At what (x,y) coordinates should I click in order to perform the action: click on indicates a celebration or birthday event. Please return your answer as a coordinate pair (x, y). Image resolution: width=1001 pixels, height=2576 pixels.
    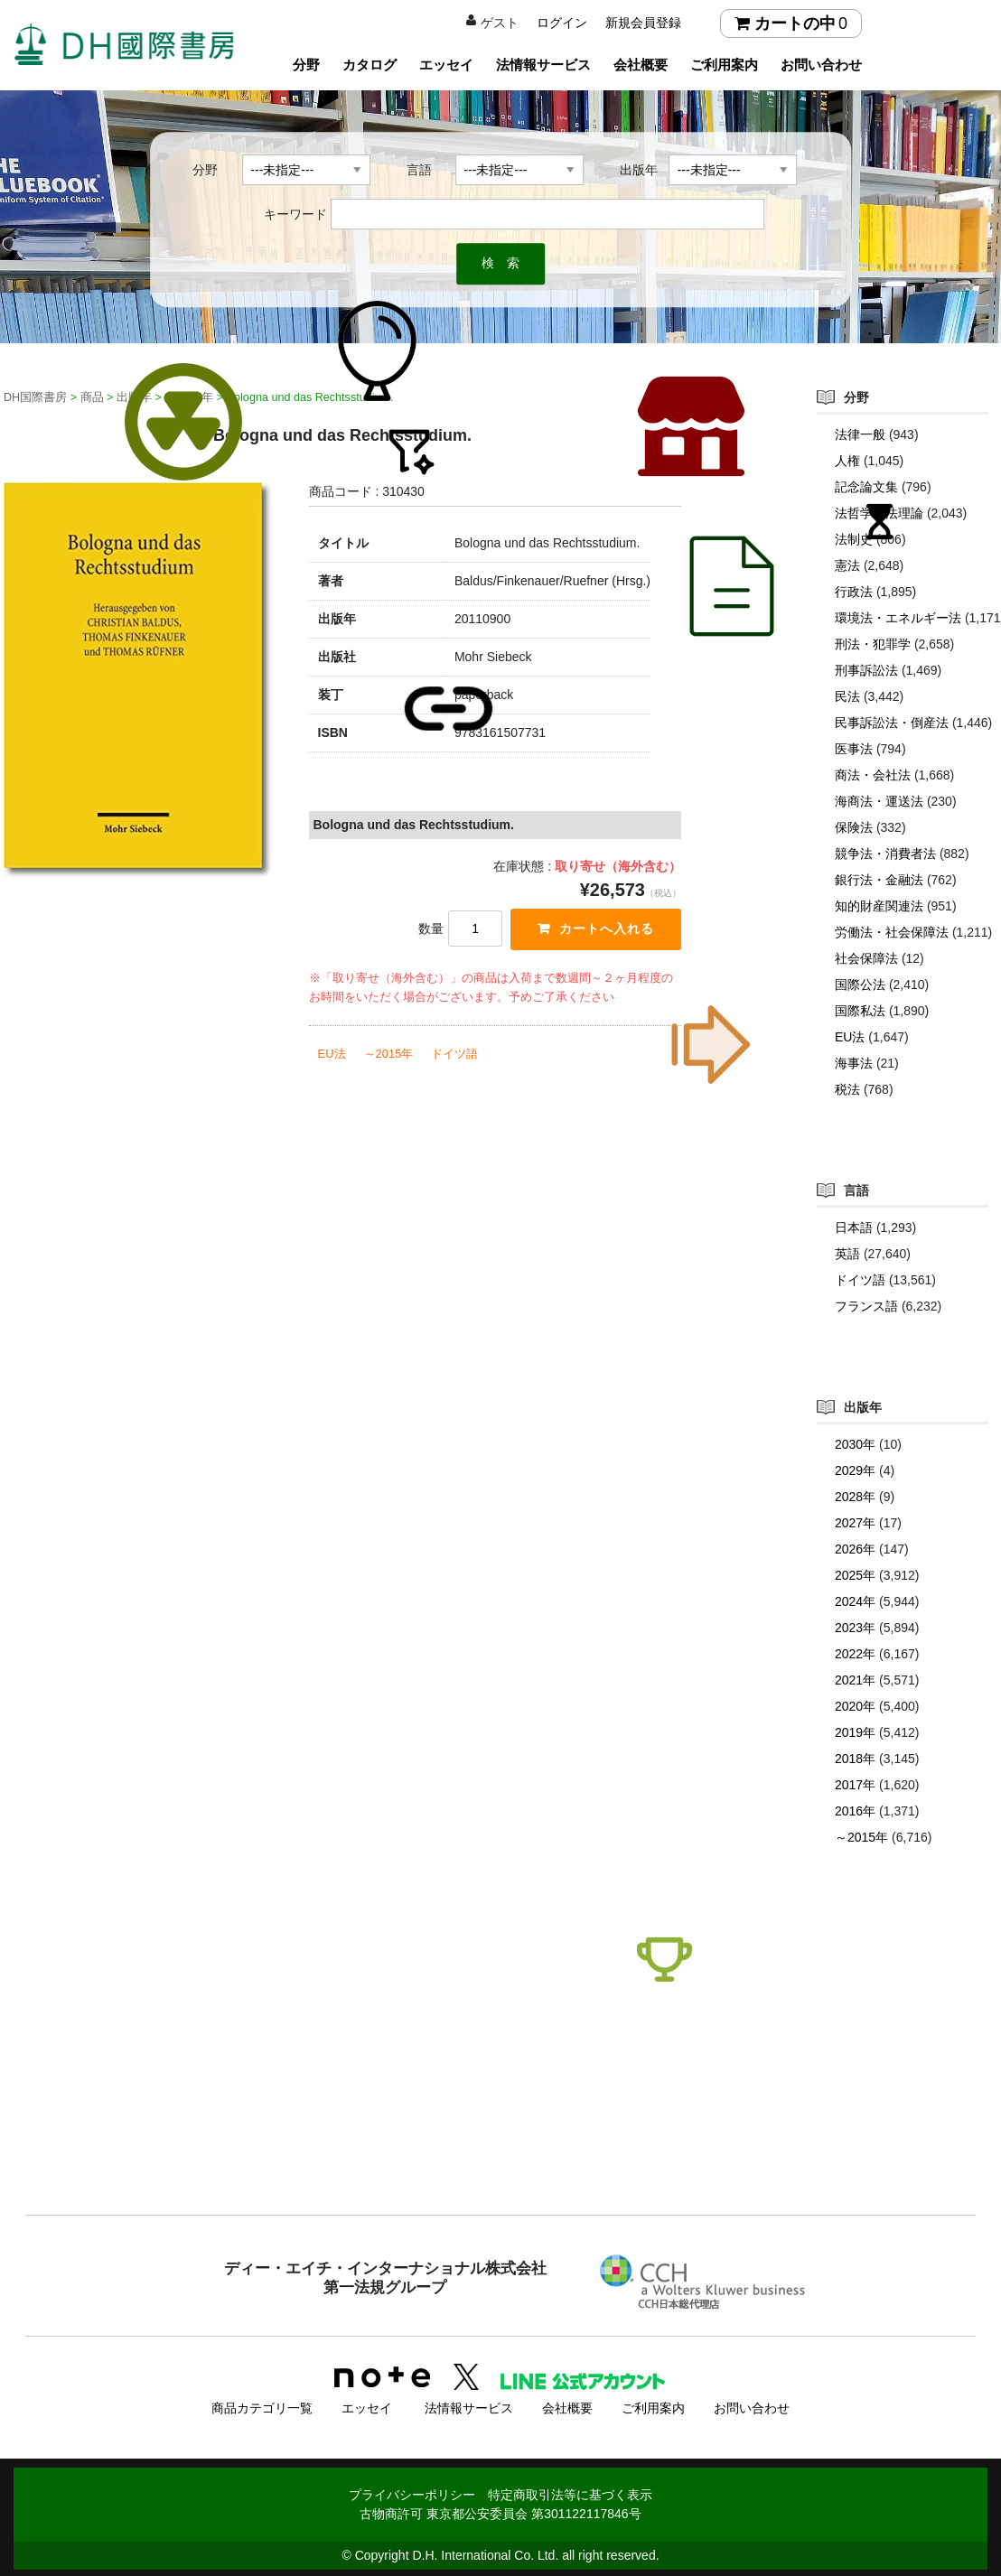
    Looking at the image, I should click on (377, 350).